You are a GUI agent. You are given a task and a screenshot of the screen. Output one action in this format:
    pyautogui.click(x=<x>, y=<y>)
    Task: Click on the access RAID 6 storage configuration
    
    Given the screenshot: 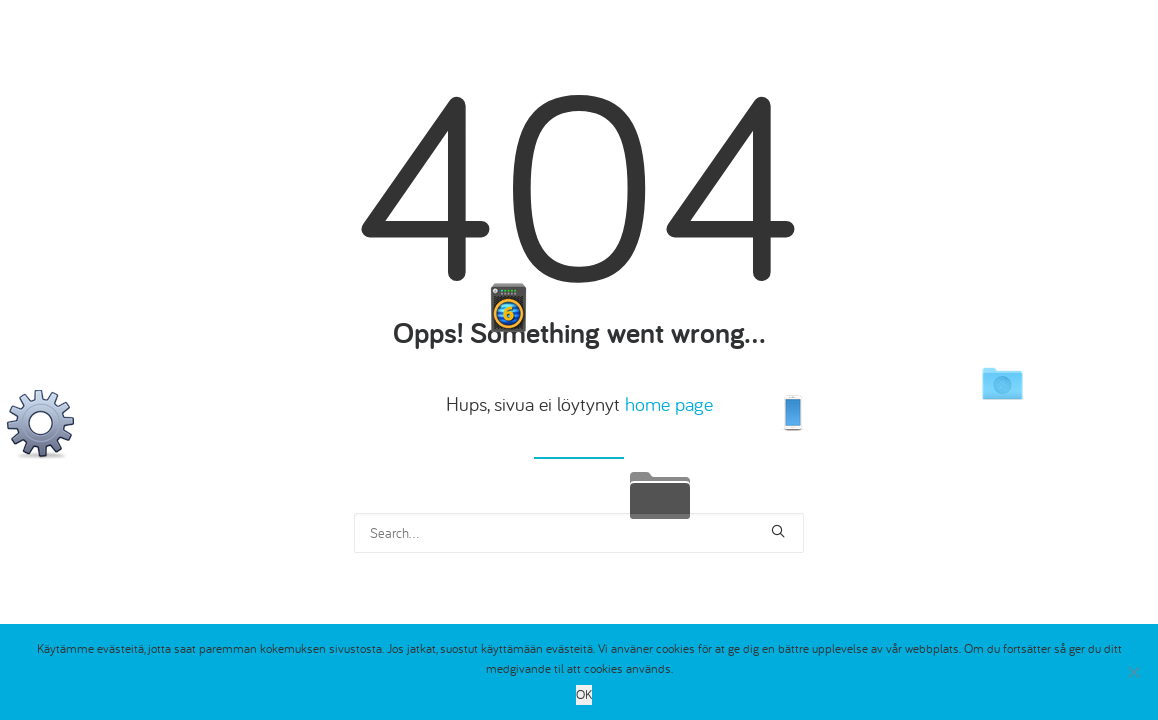 What is the action you would take?
    pyautogui.click(x=508, y=307)
    